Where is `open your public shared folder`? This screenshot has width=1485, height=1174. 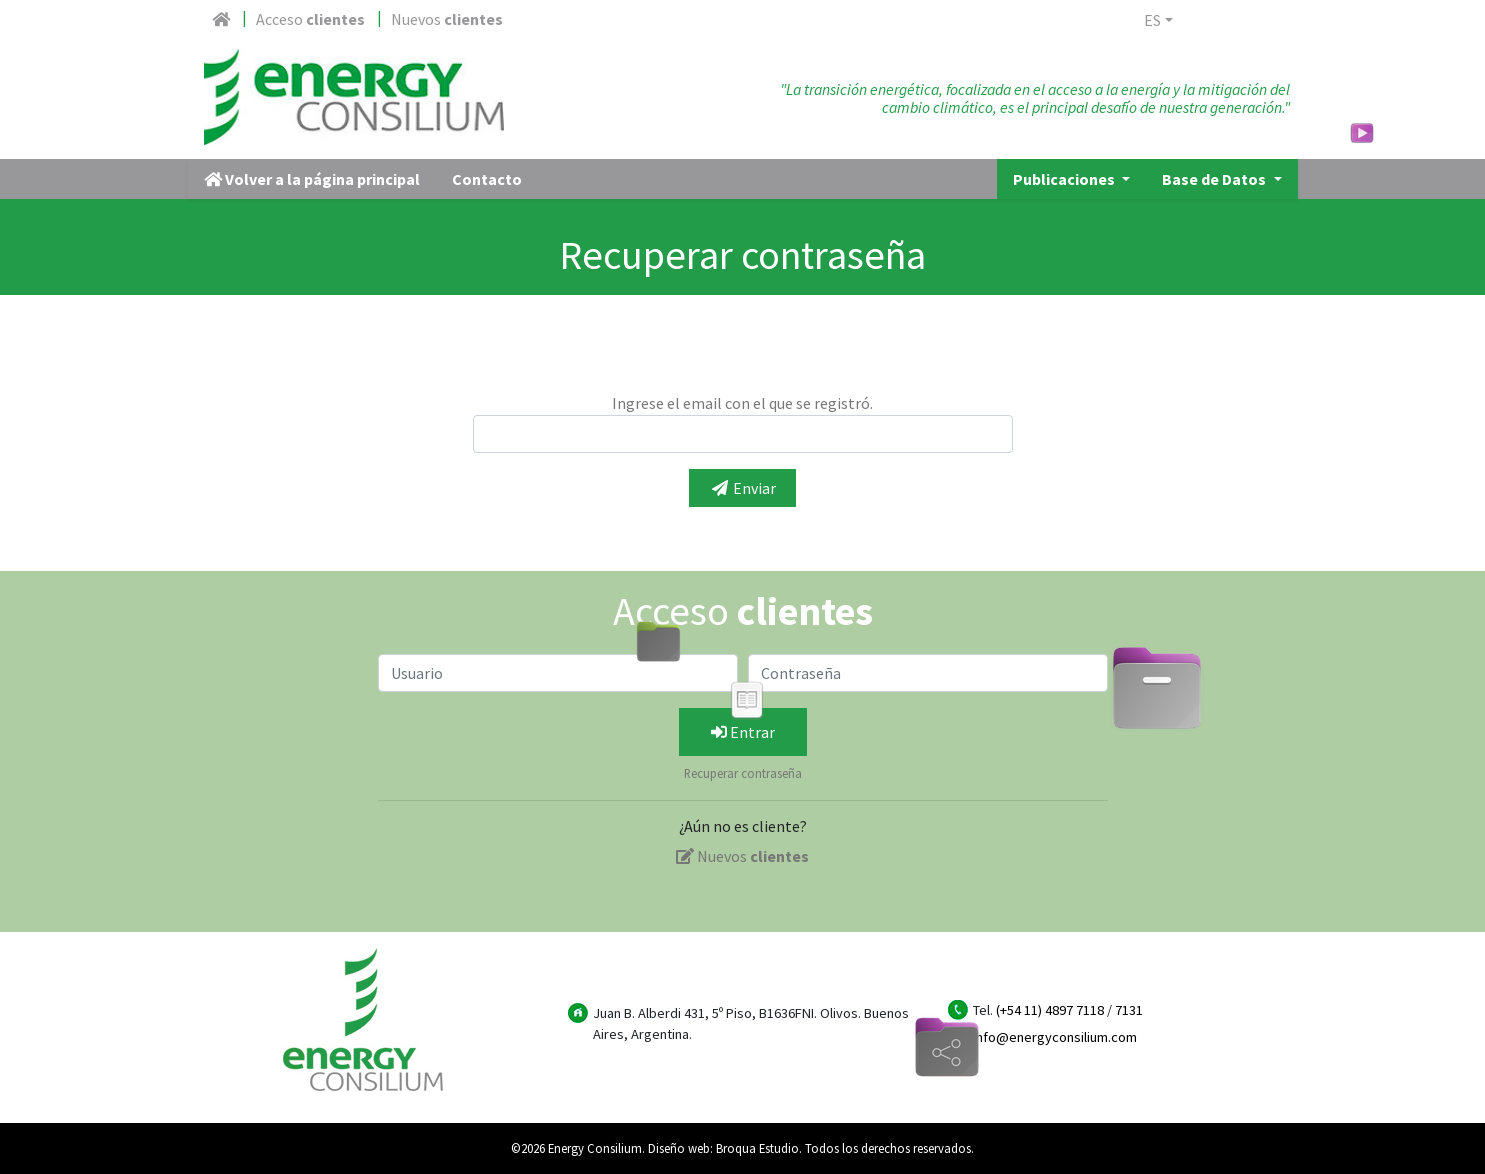 open your public shared folder is located at coordinates (947, 1047).